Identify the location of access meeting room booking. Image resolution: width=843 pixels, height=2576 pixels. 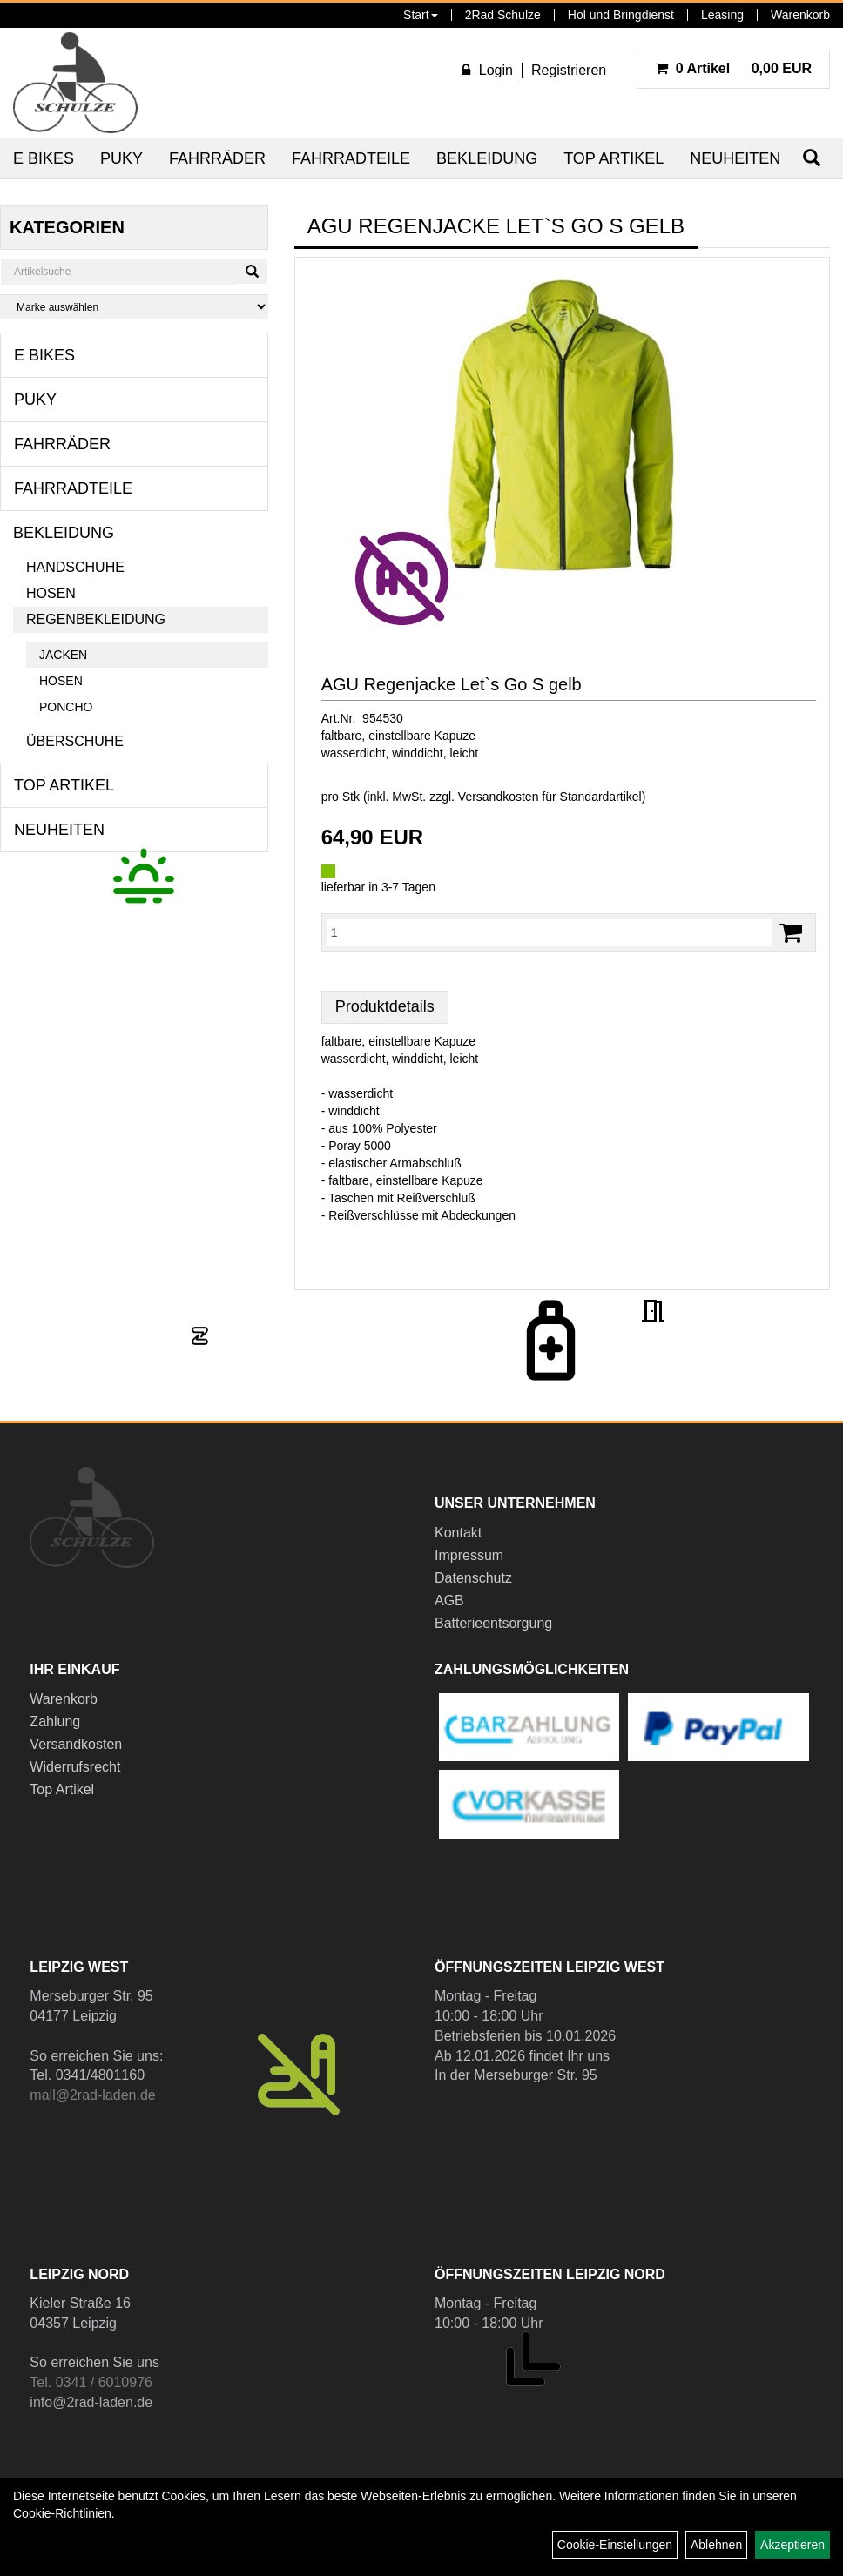
(653, 1311).